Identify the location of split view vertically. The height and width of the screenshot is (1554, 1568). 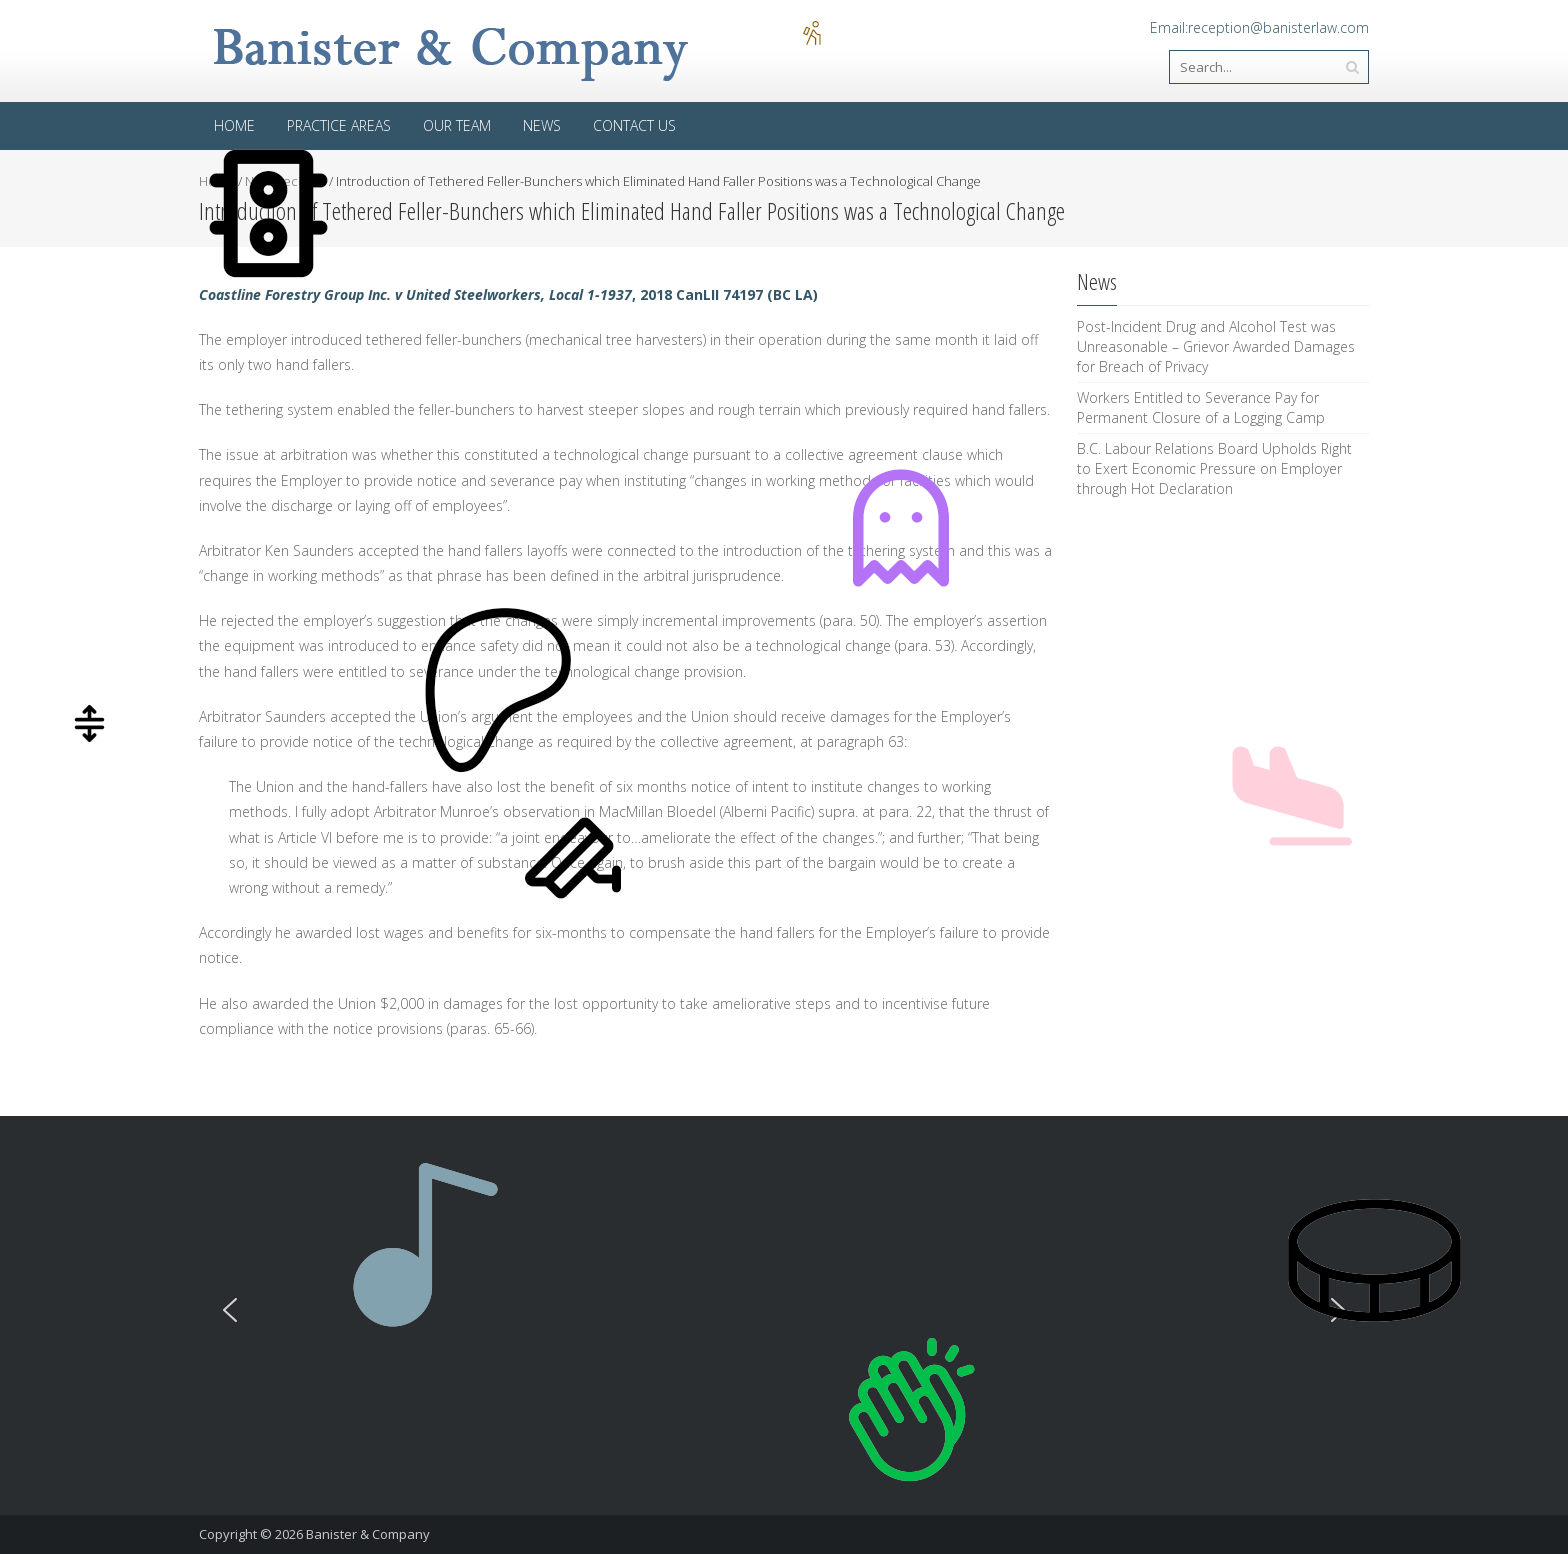
(89, 723).